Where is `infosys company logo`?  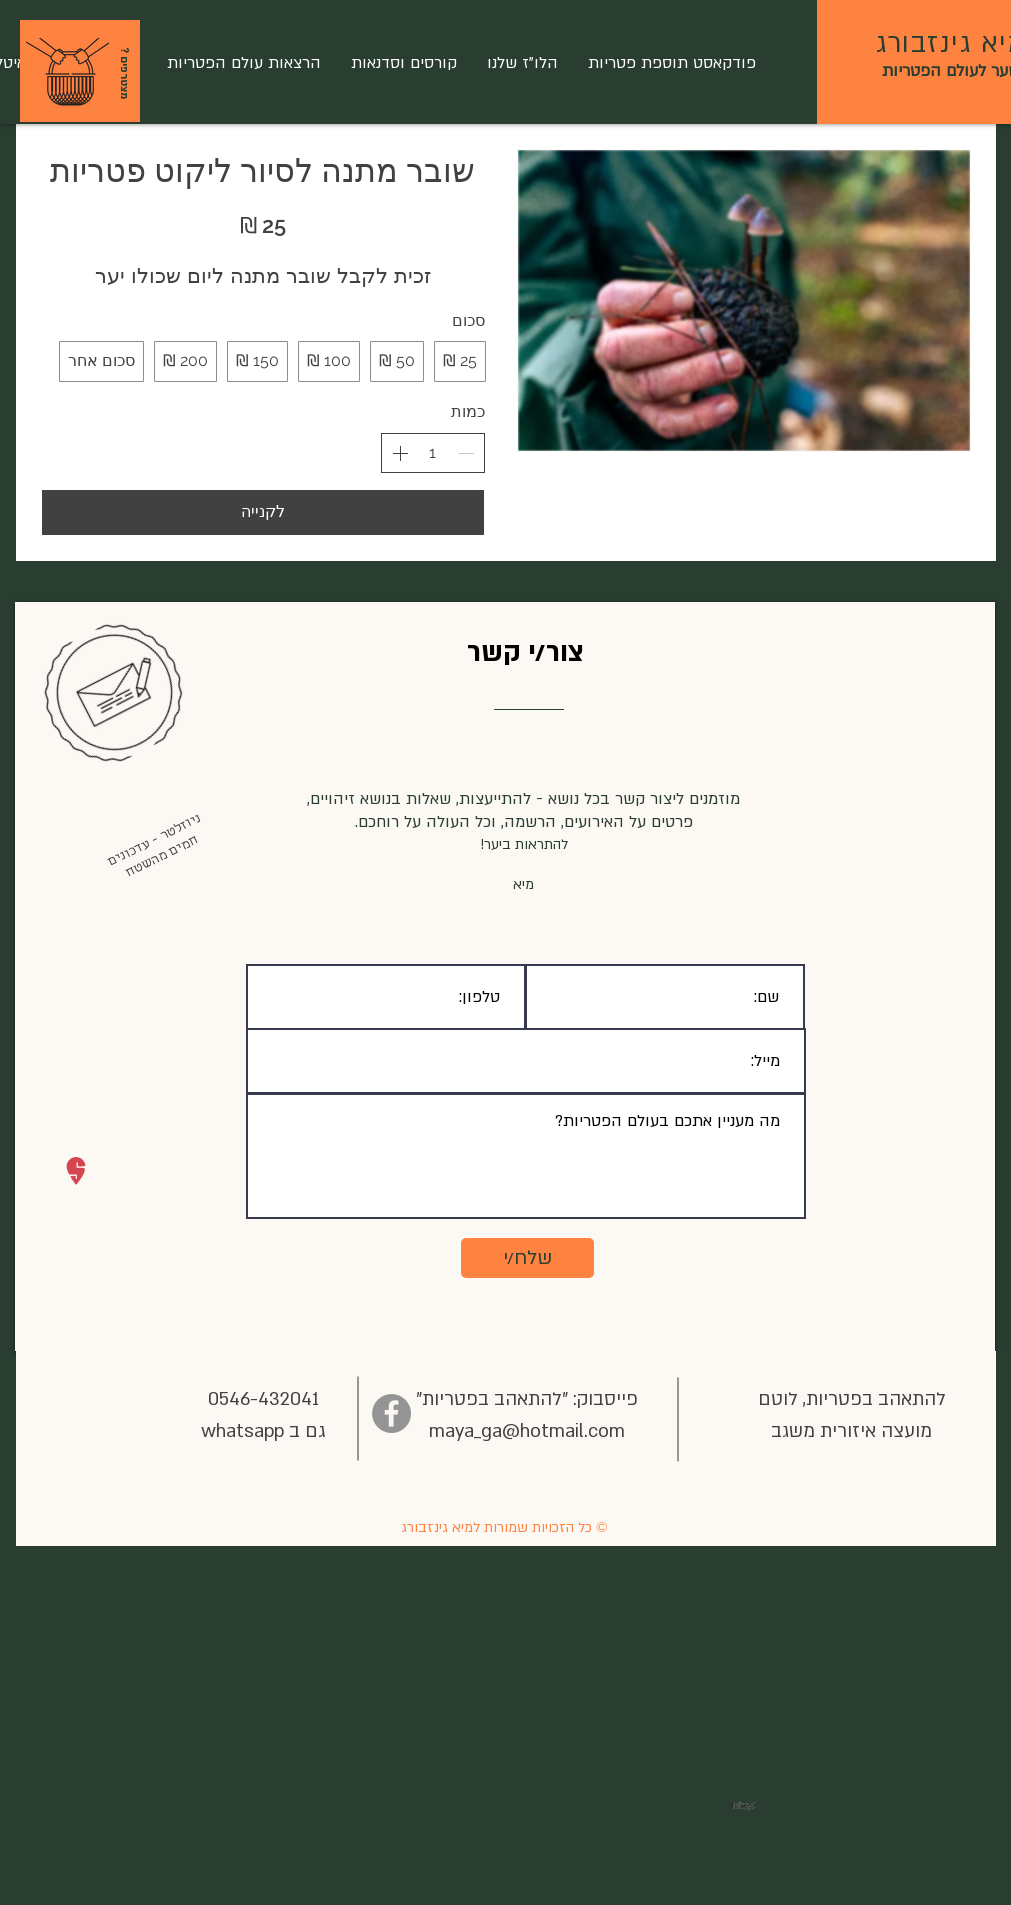 infosys company logo is located at coordinates (744, 1806).